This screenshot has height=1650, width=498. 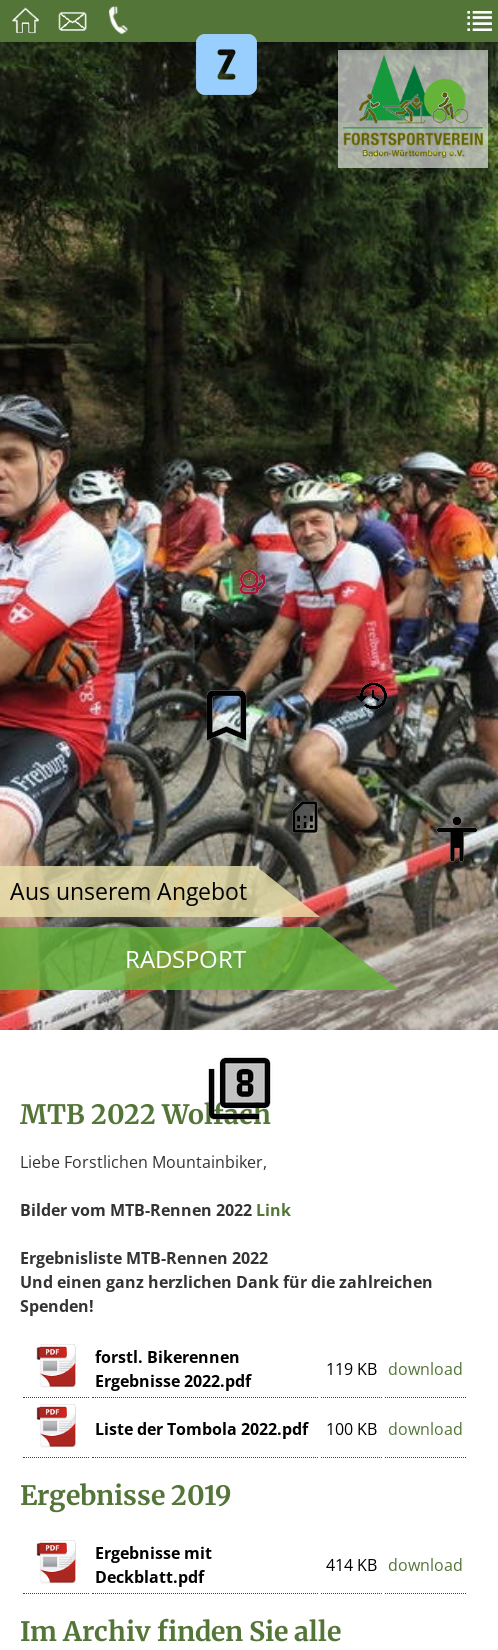 I want to click on view browsing or activity history, so click(x=372, y=696).